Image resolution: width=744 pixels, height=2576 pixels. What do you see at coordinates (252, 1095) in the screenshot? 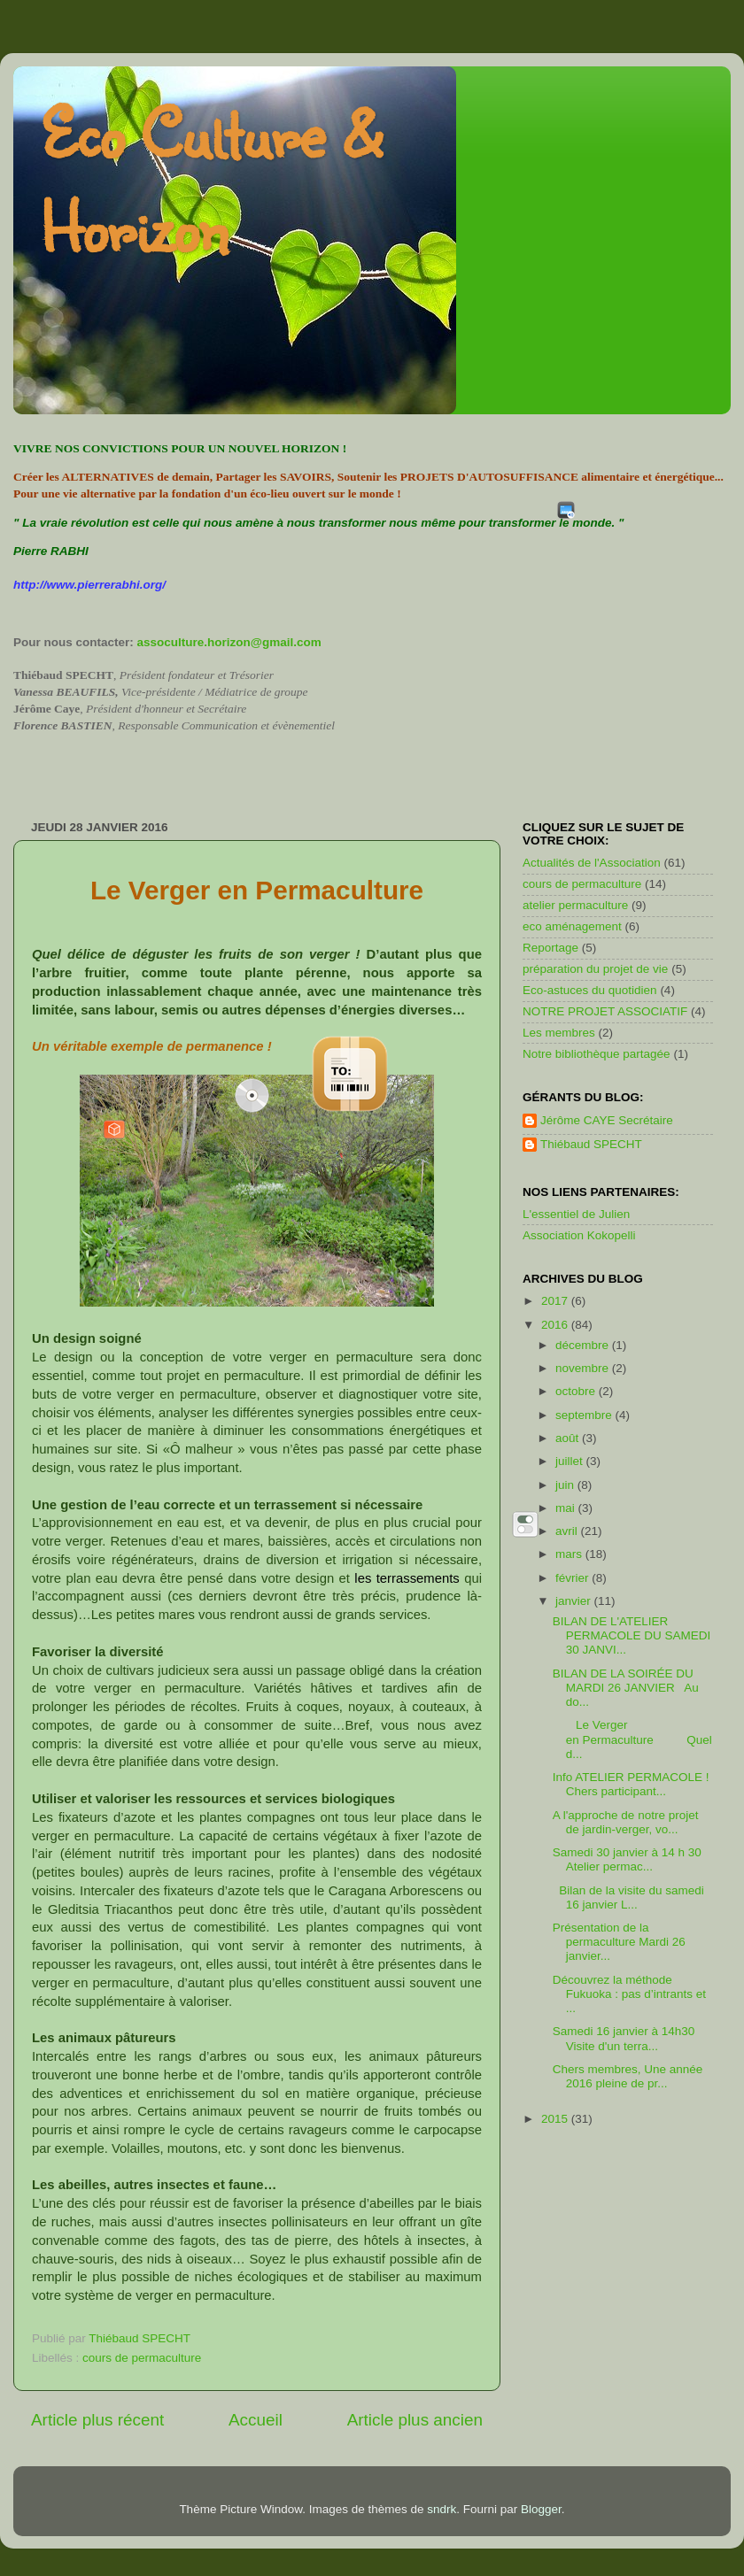
I see `indicates a DVD-RW drive or rewritable disc` at bounding box center [252, 1095].